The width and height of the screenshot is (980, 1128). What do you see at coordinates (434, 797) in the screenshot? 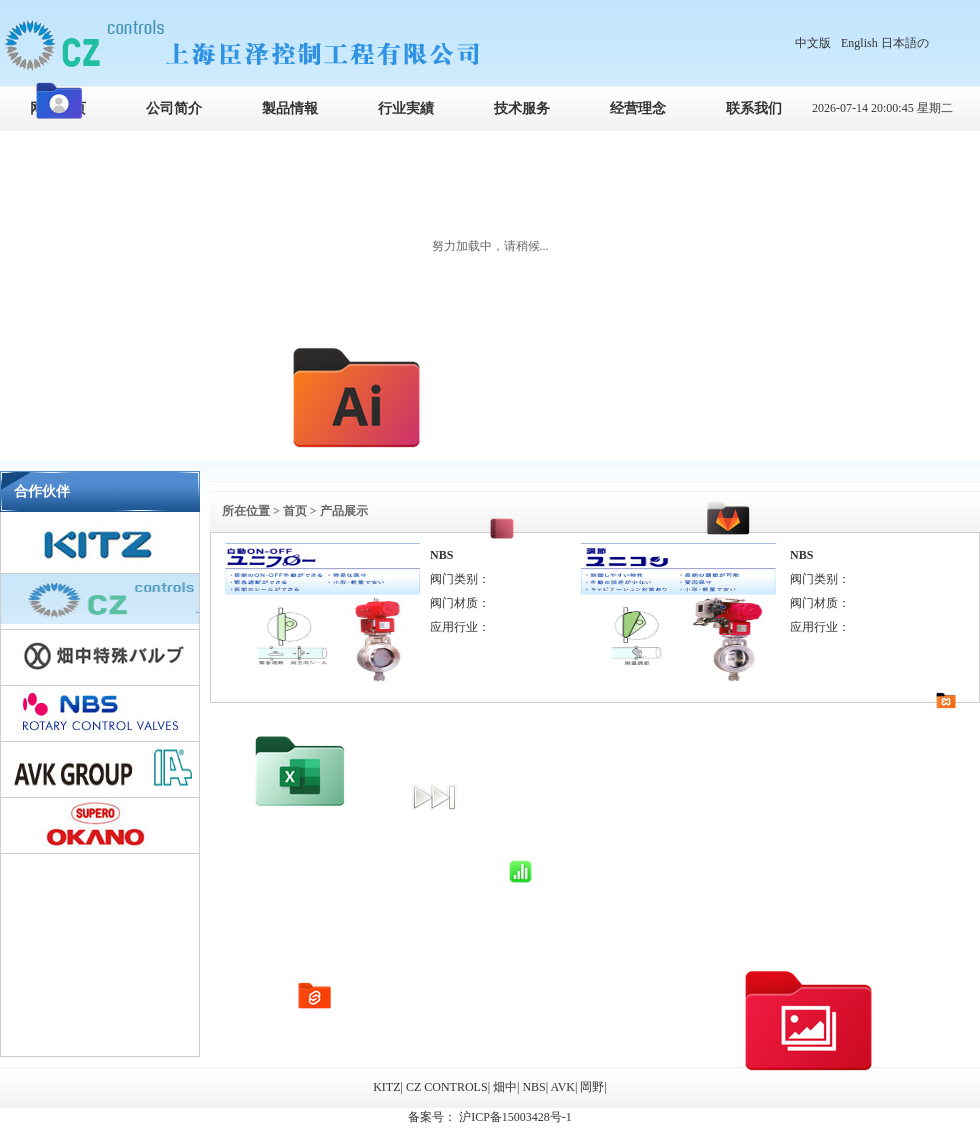
I see `skip to the next track or media item` at bounding box center [434, 797].